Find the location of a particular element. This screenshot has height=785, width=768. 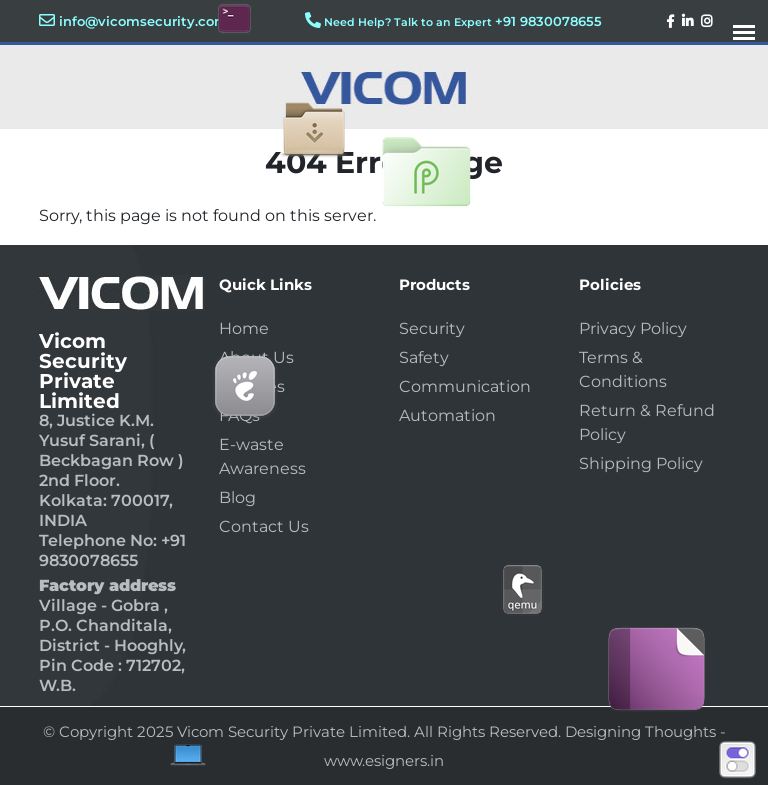

open unity tweak tool settings is located at coordinates (737, 759).